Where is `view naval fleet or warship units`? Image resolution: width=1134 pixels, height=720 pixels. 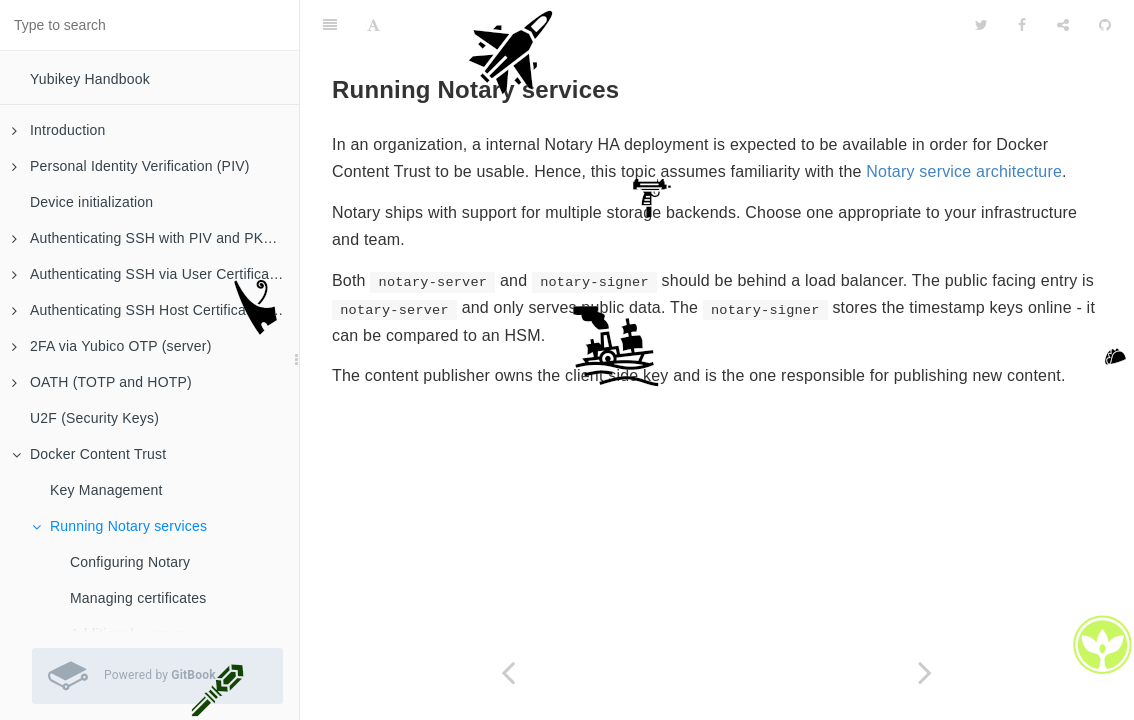 view naval fleet or warship units is located at coordinates (616, 349).